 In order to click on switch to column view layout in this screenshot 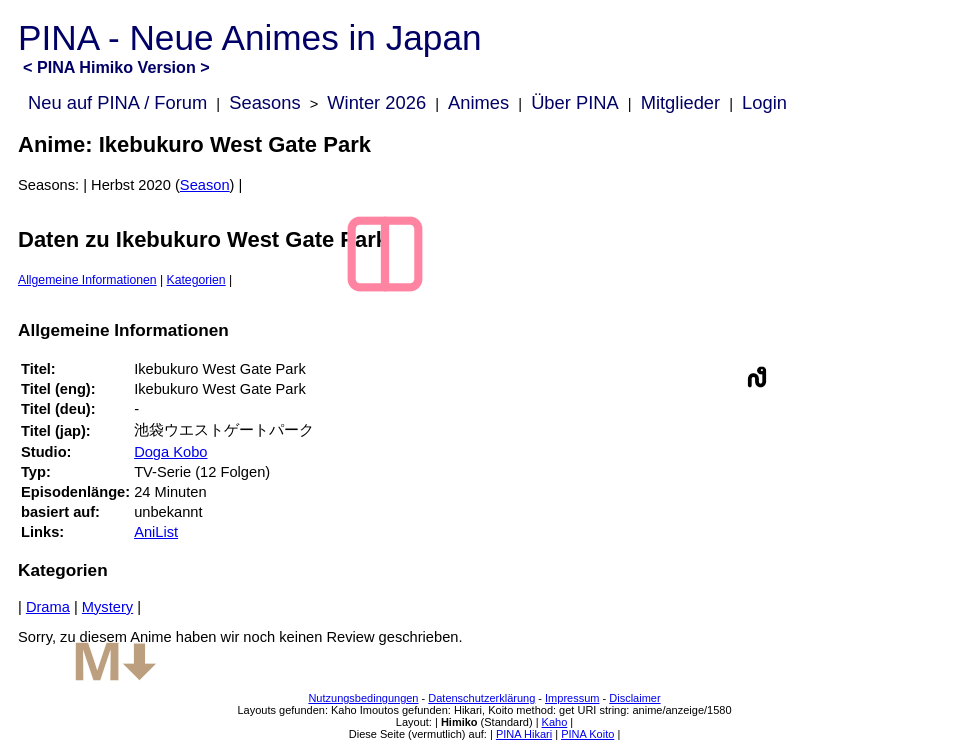, I will do `click(385, 254)`.